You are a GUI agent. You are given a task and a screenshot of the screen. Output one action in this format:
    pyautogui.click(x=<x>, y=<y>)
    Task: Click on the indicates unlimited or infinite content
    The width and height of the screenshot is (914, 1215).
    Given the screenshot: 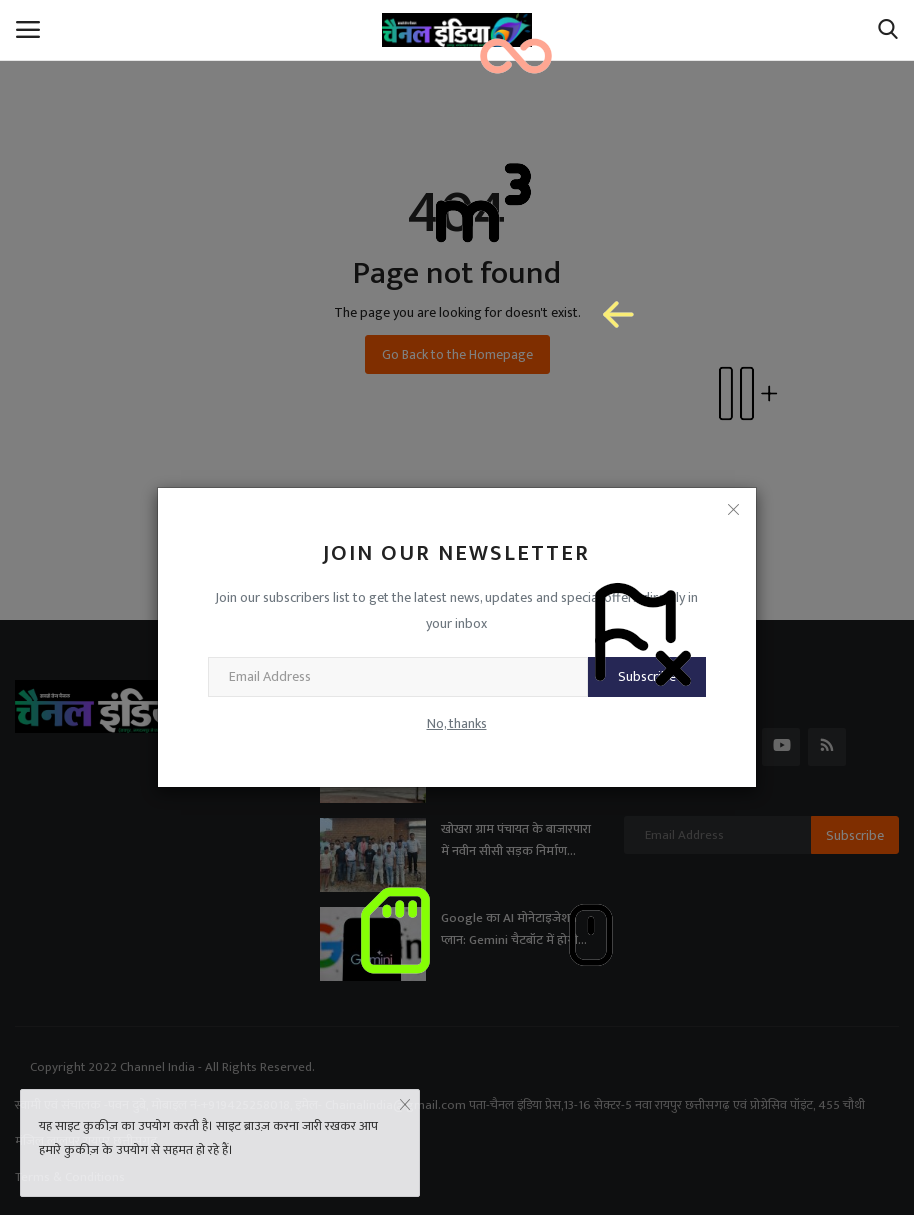 What is the action you would take?
    pyautogui.click(x=516, y=56)
    